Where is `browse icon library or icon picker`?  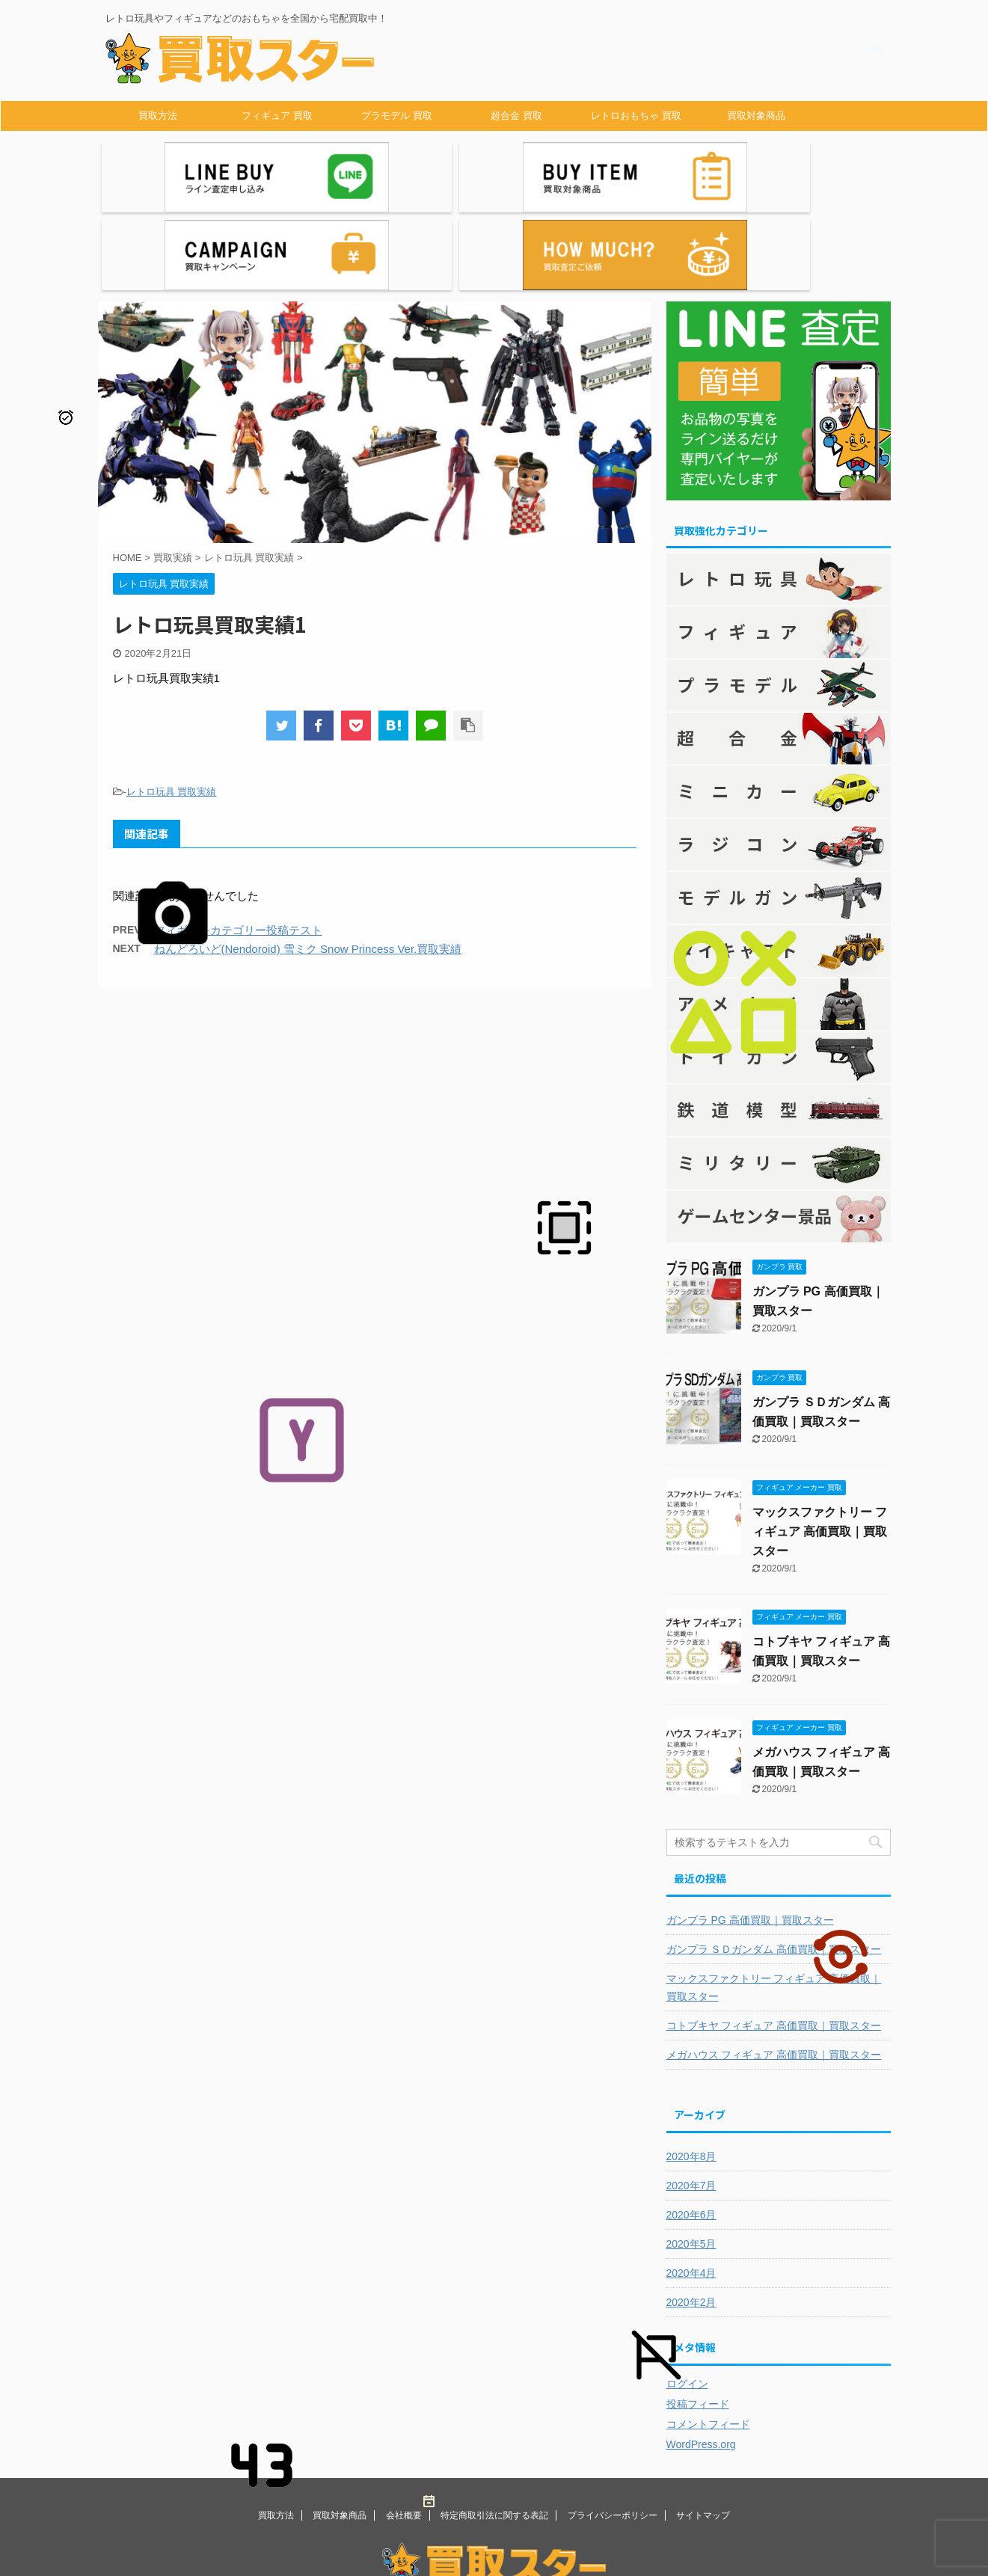 browse icon library or icon picker is located at coordinates (734, 992).